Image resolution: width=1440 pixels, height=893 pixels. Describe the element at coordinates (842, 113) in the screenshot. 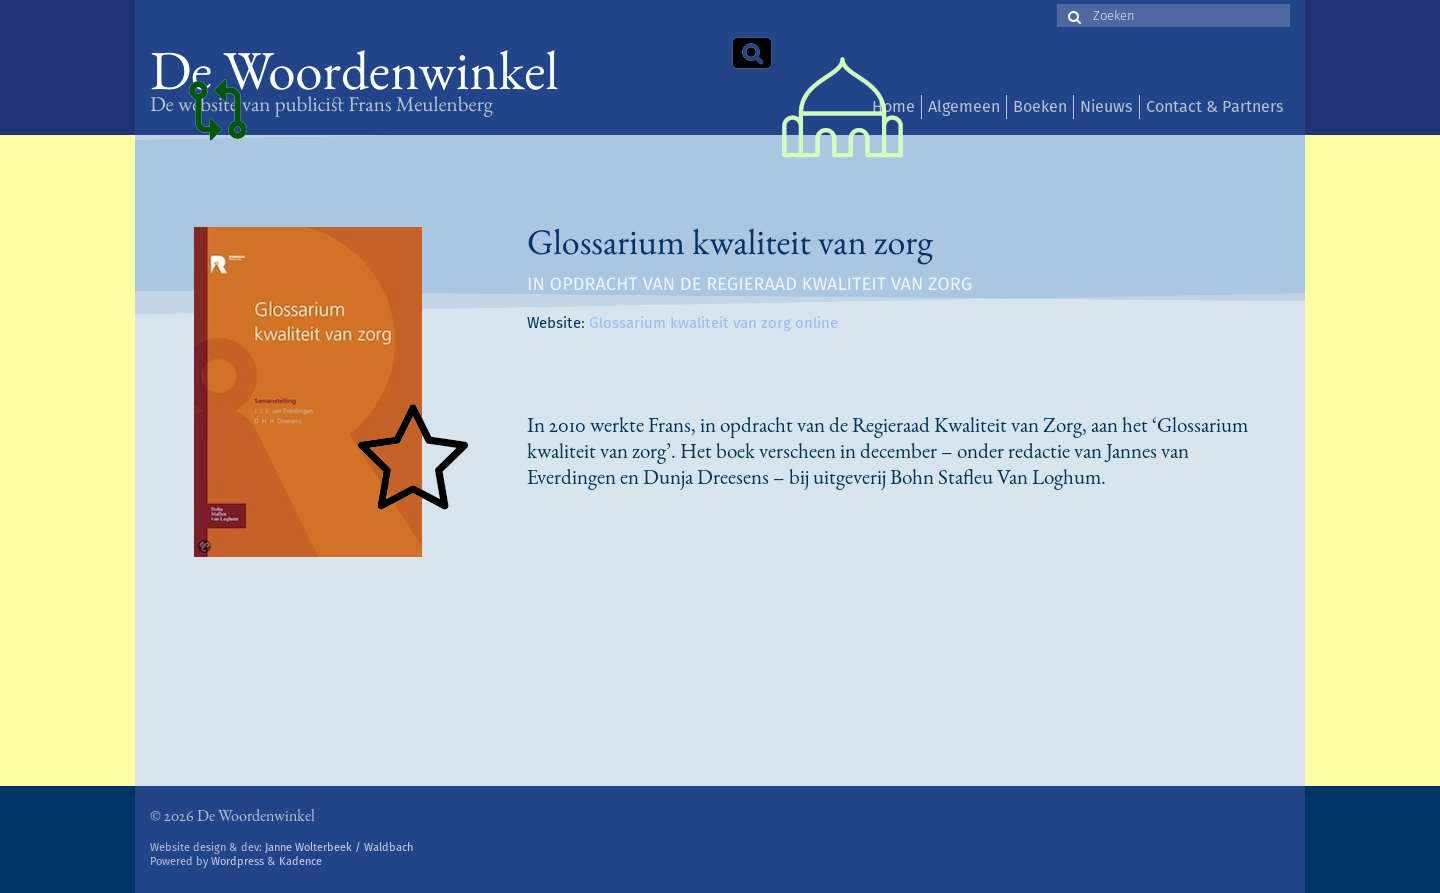

I see `find nearby mosques` at that location.